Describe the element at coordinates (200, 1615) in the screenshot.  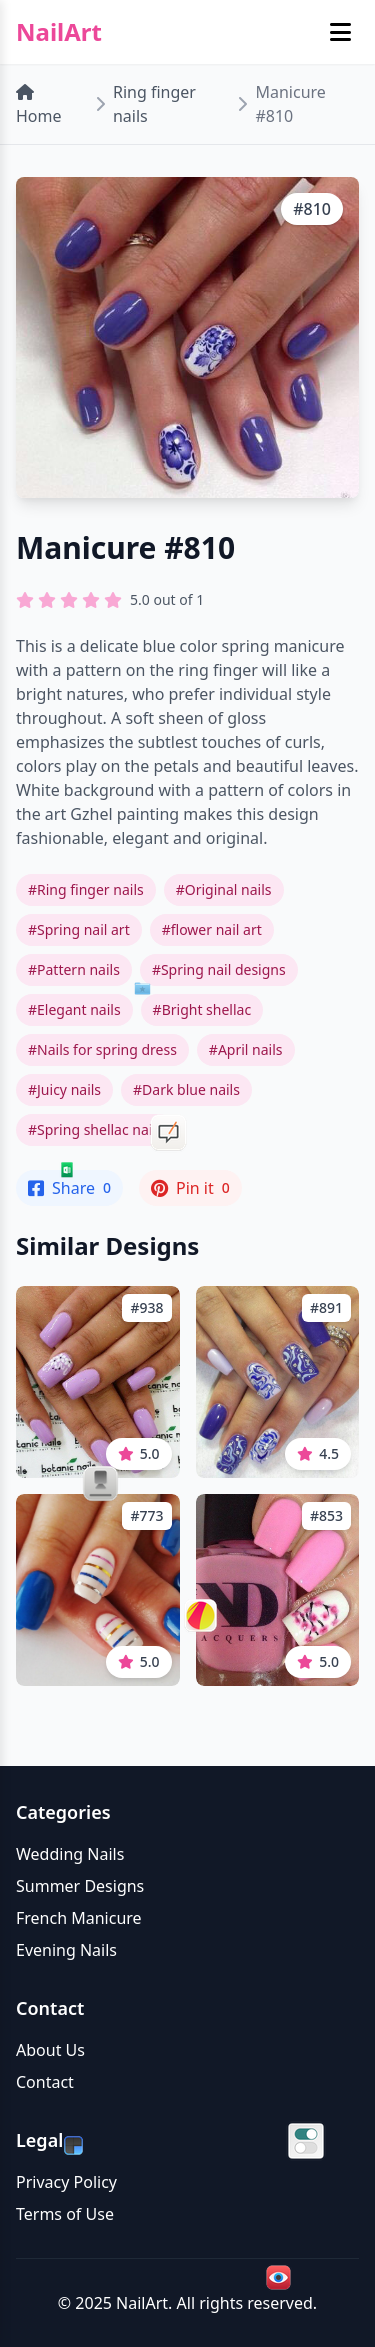
I see `open gravit designer app` at that location.